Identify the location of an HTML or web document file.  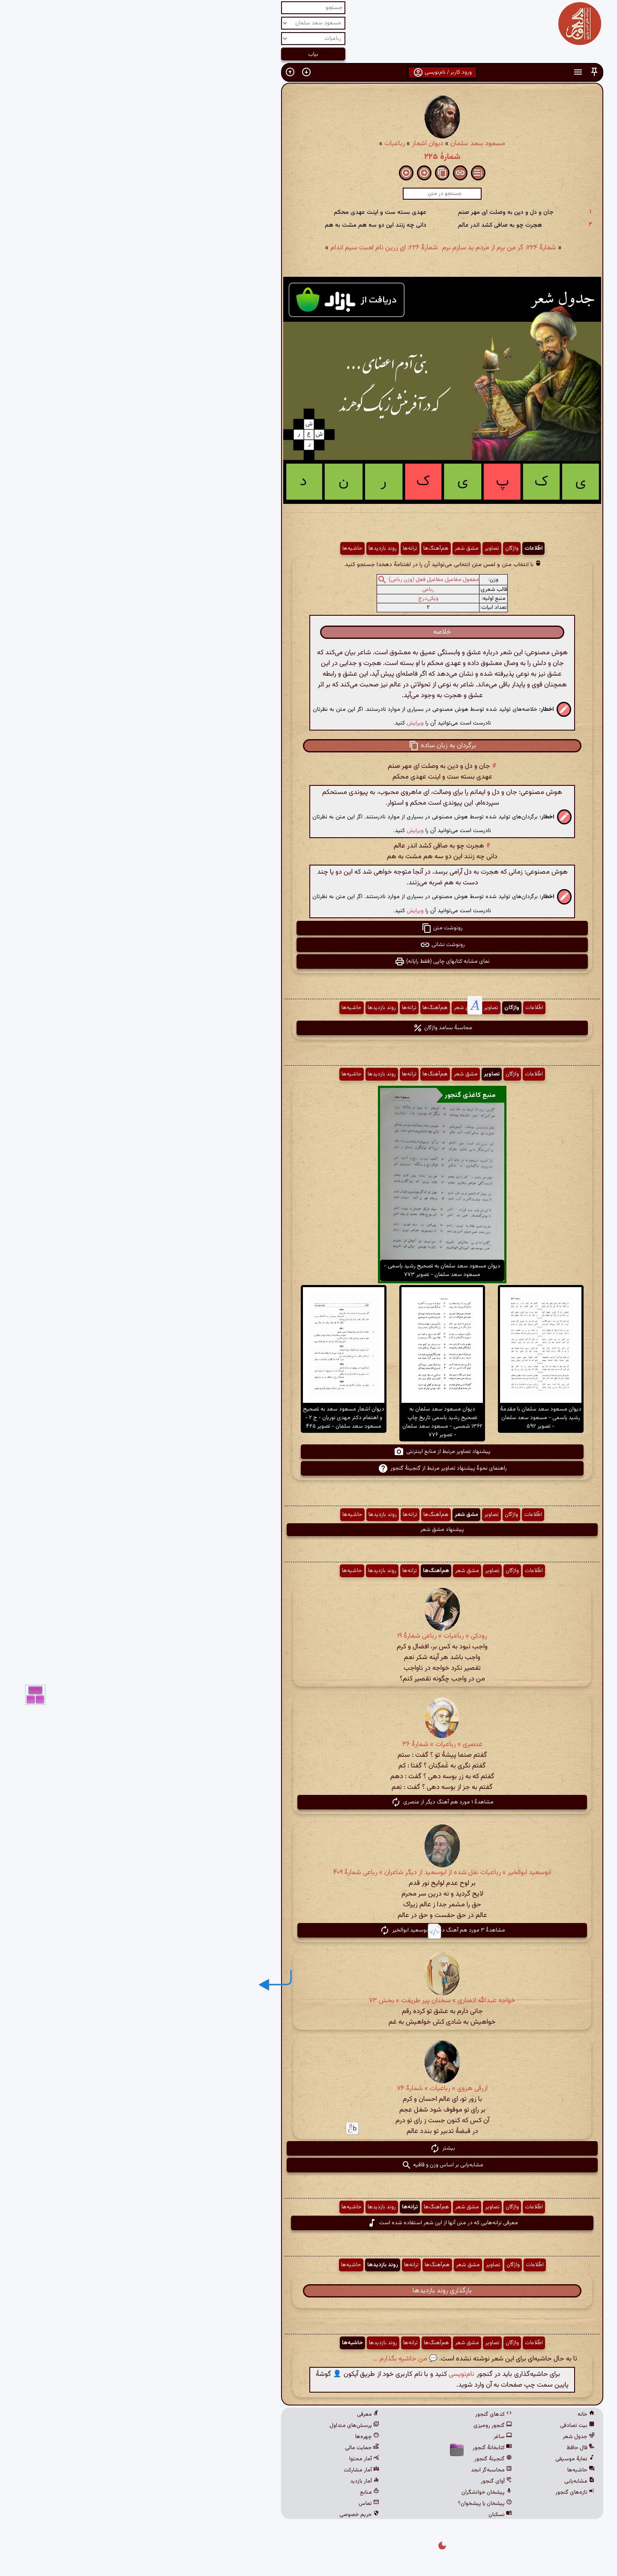
(434, 1931).